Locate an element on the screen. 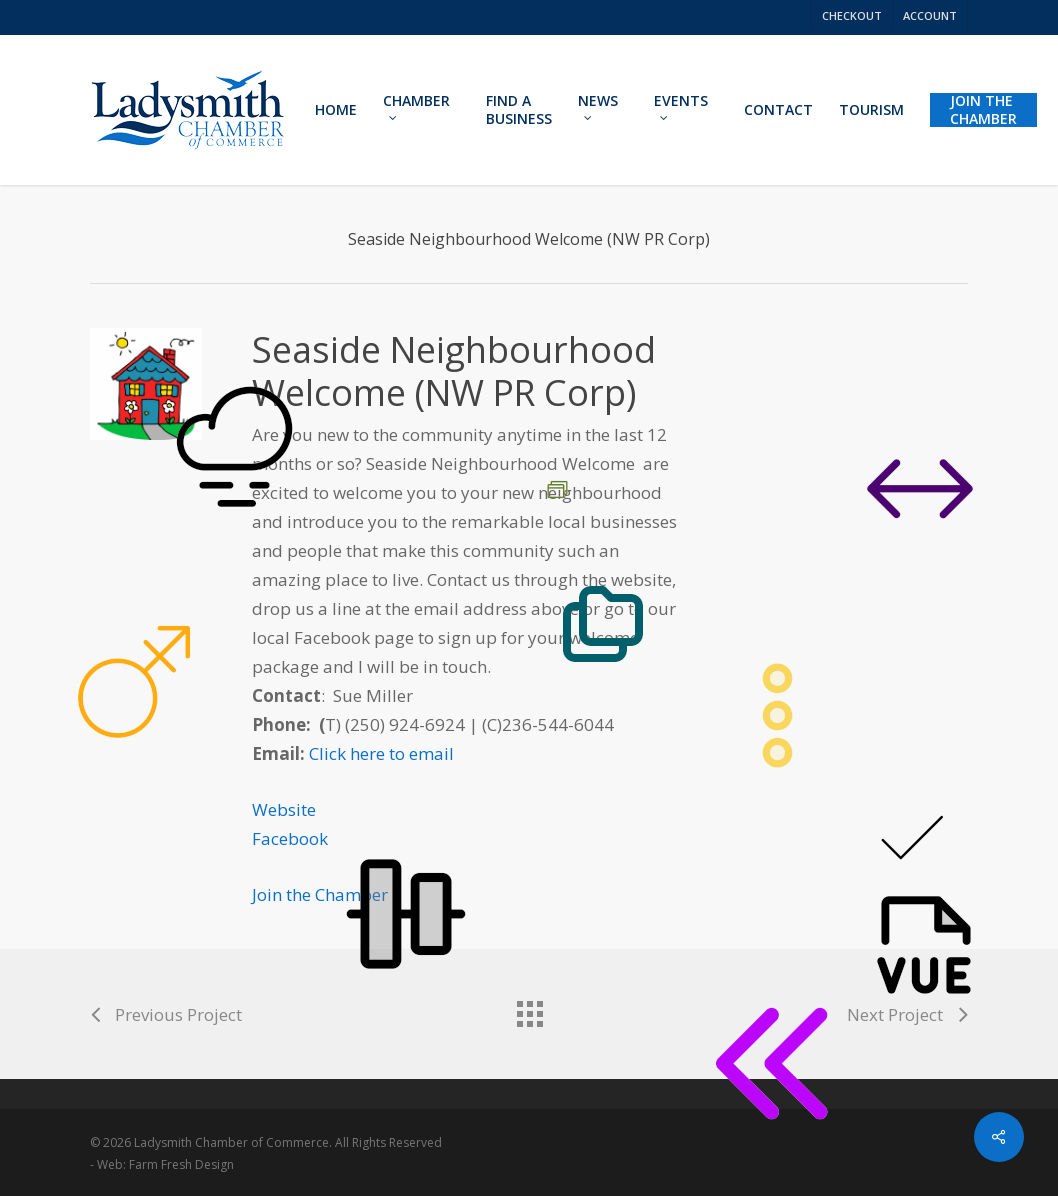 This screenshot has width=1058, height=1196. align objects to vertical center is located at coordinates (406, 914).